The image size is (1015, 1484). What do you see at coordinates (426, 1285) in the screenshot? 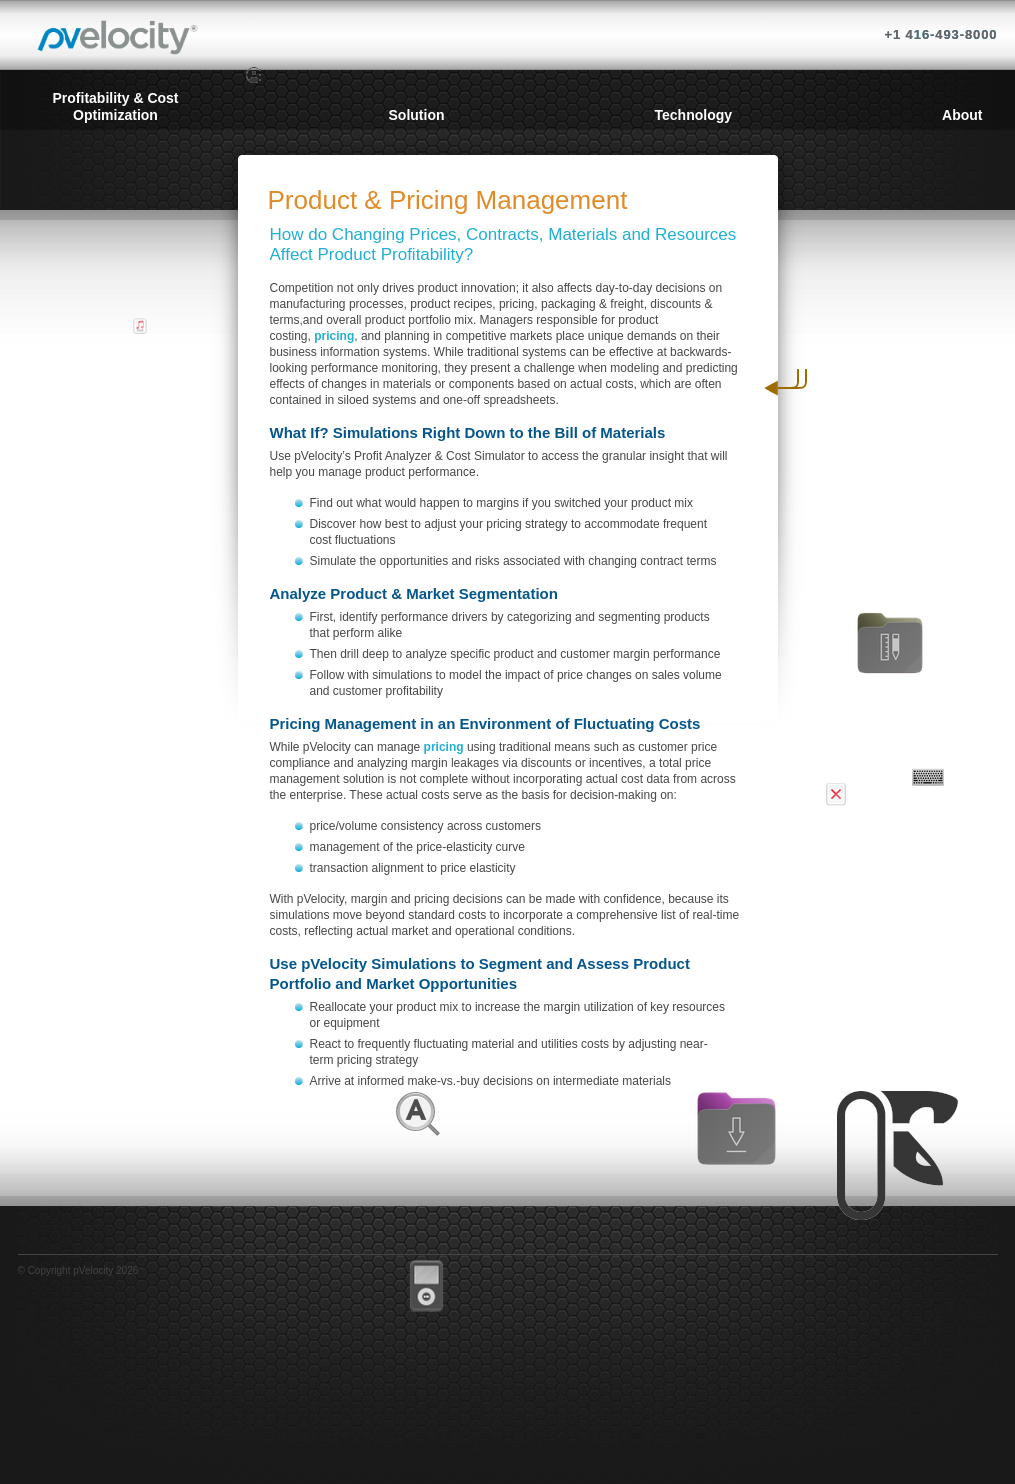
I see `multimedia player device` at bounding box center [426, 1285].